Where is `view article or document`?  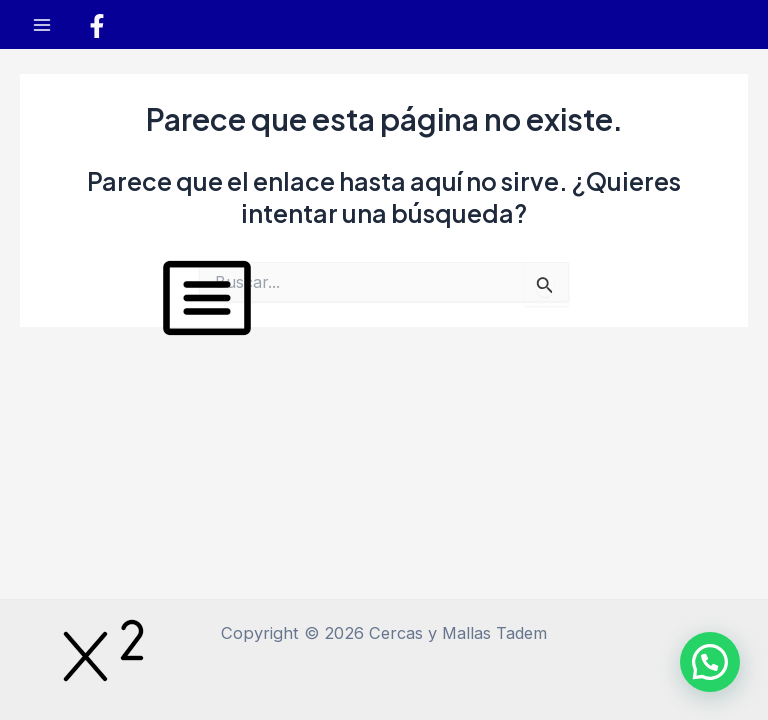
view article or document is located at coordinates (207, 298).